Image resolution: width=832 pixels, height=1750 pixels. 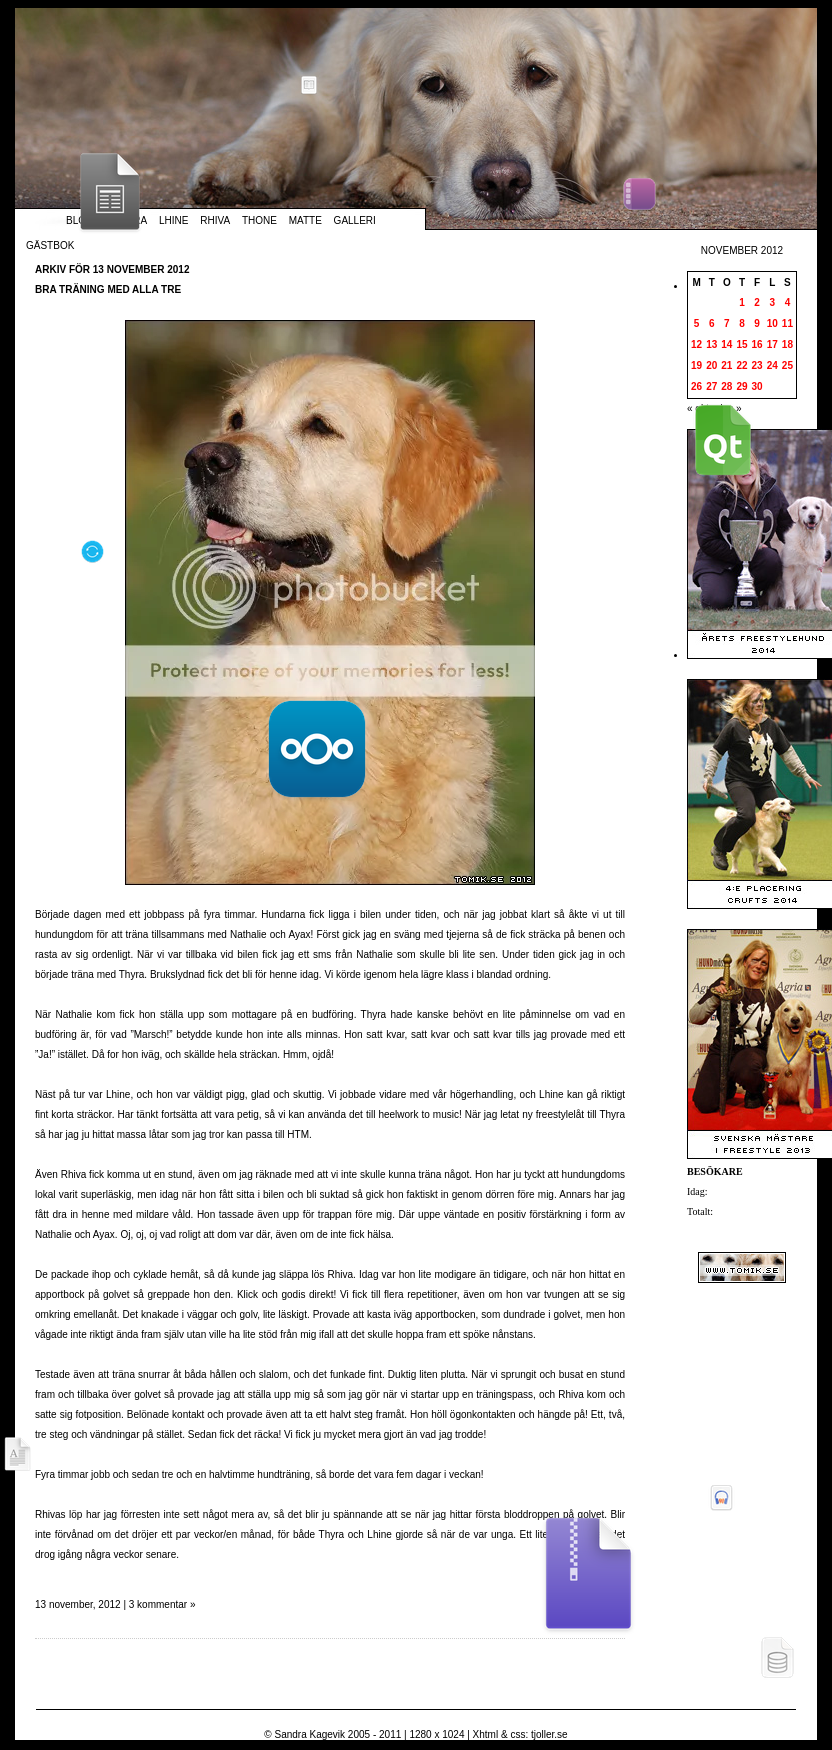 What do you see at coordinates (110, 193) in the screenshot?
I see `open a kvtml vocabulary file` at bounding box center [110, 193].